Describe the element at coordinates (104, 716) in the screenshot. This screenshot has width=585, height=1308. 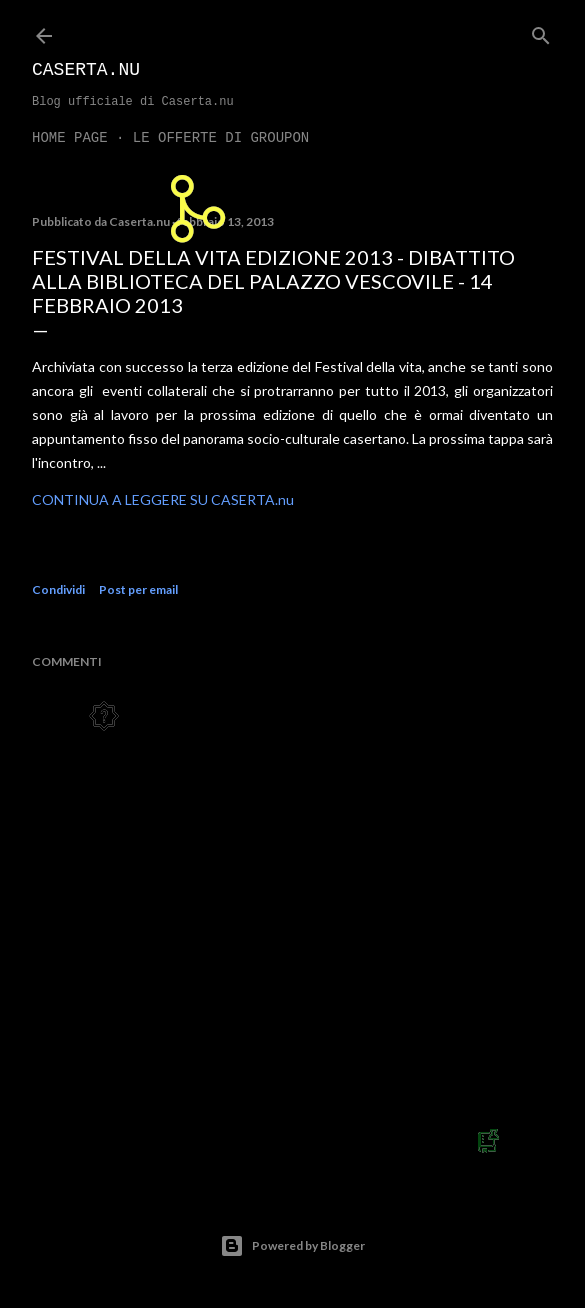
I see `indicates unverified or unknown status` at that location.